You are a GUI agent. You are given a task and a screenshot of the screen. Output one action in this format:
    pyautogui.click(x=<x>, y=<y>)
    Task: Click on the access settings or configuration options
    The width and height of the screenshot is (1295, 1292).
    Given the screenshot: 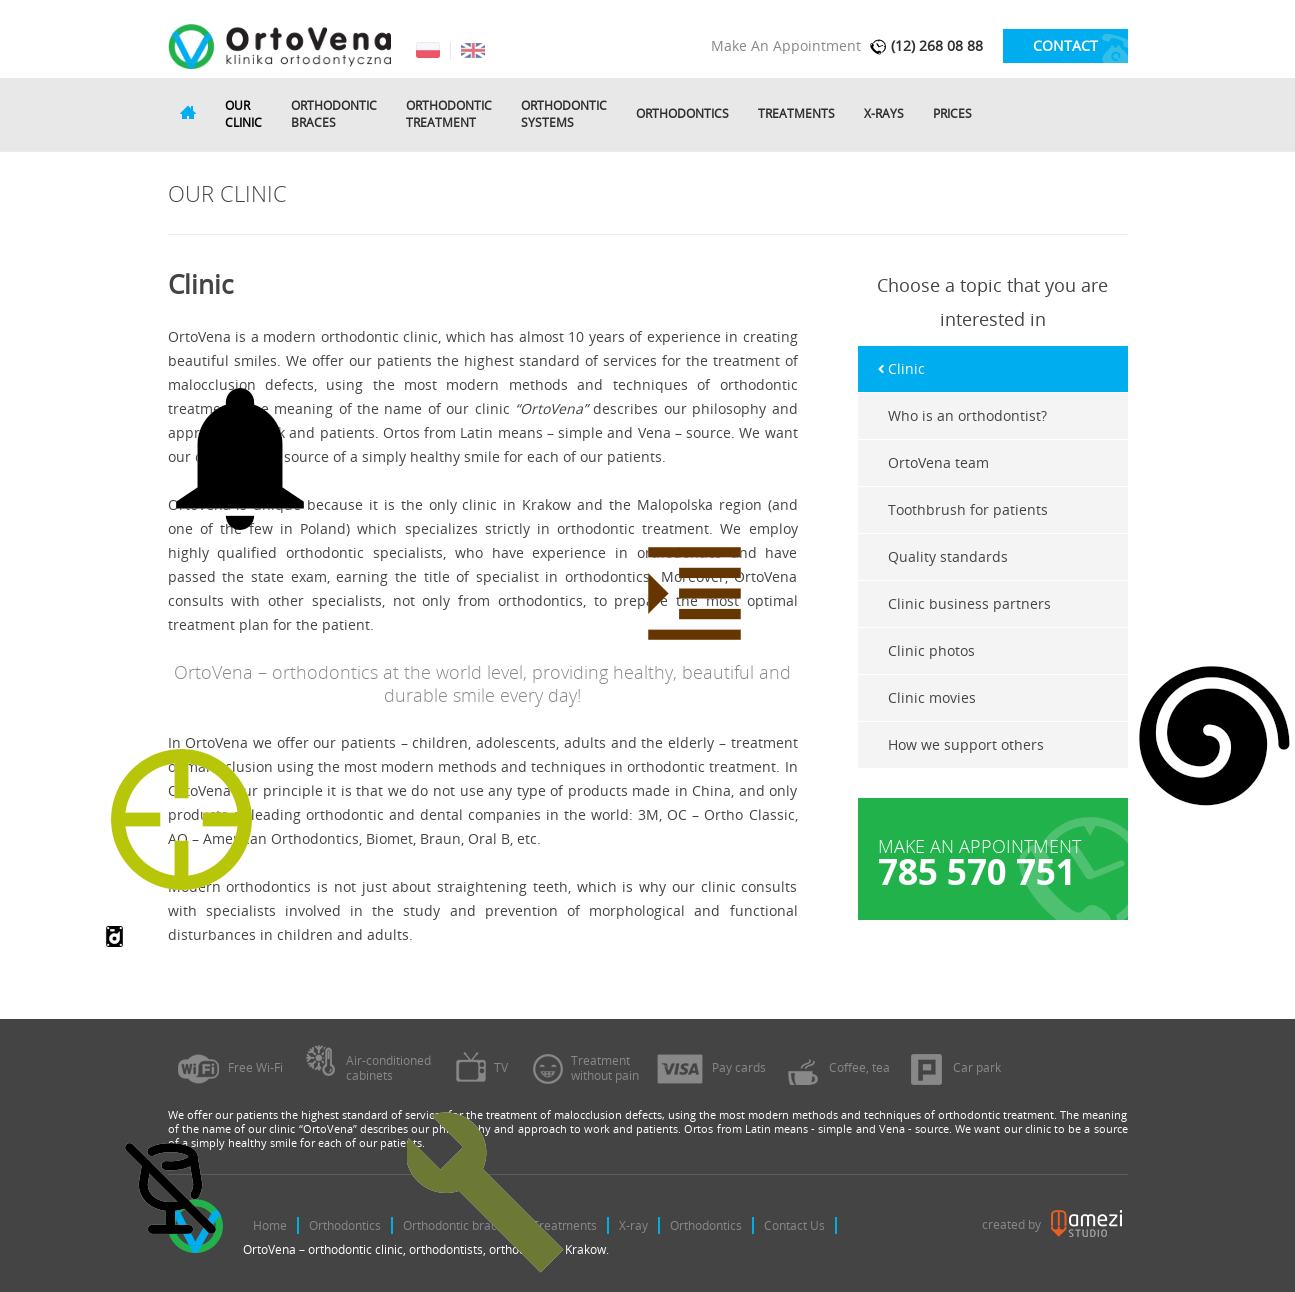 What is the action you would take?
    pyautogui.click(x=487, y=1192)
    